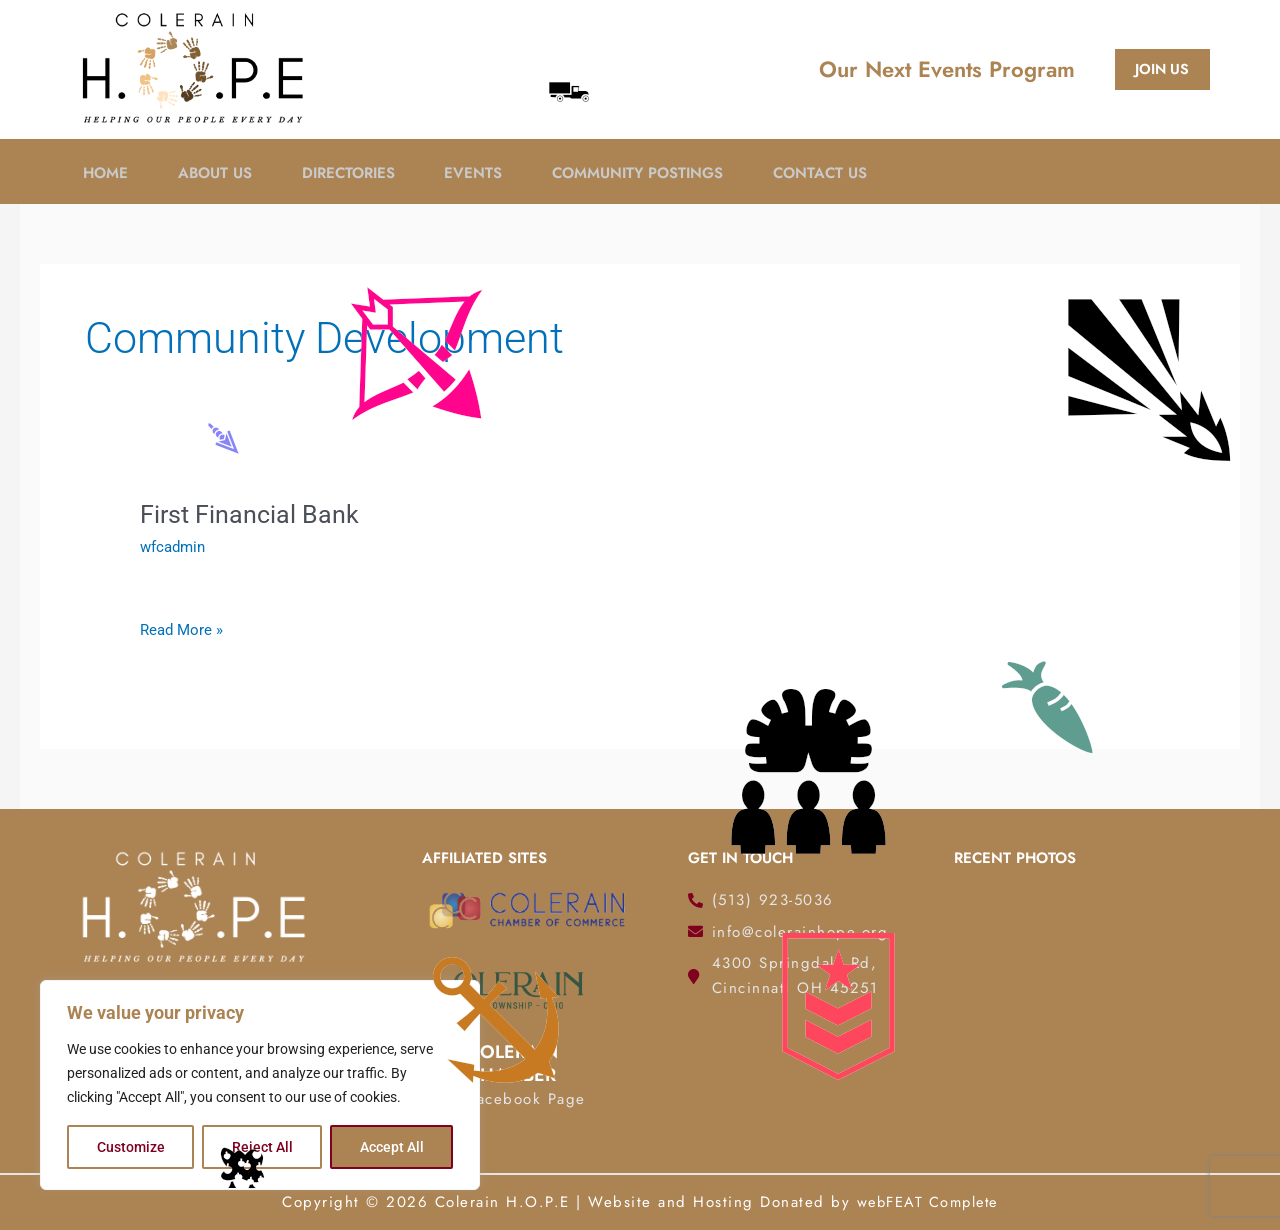  Describe the element at coordinates (808, 771) in the screenshot. I see `access collaborative brainstorming features` at that location.